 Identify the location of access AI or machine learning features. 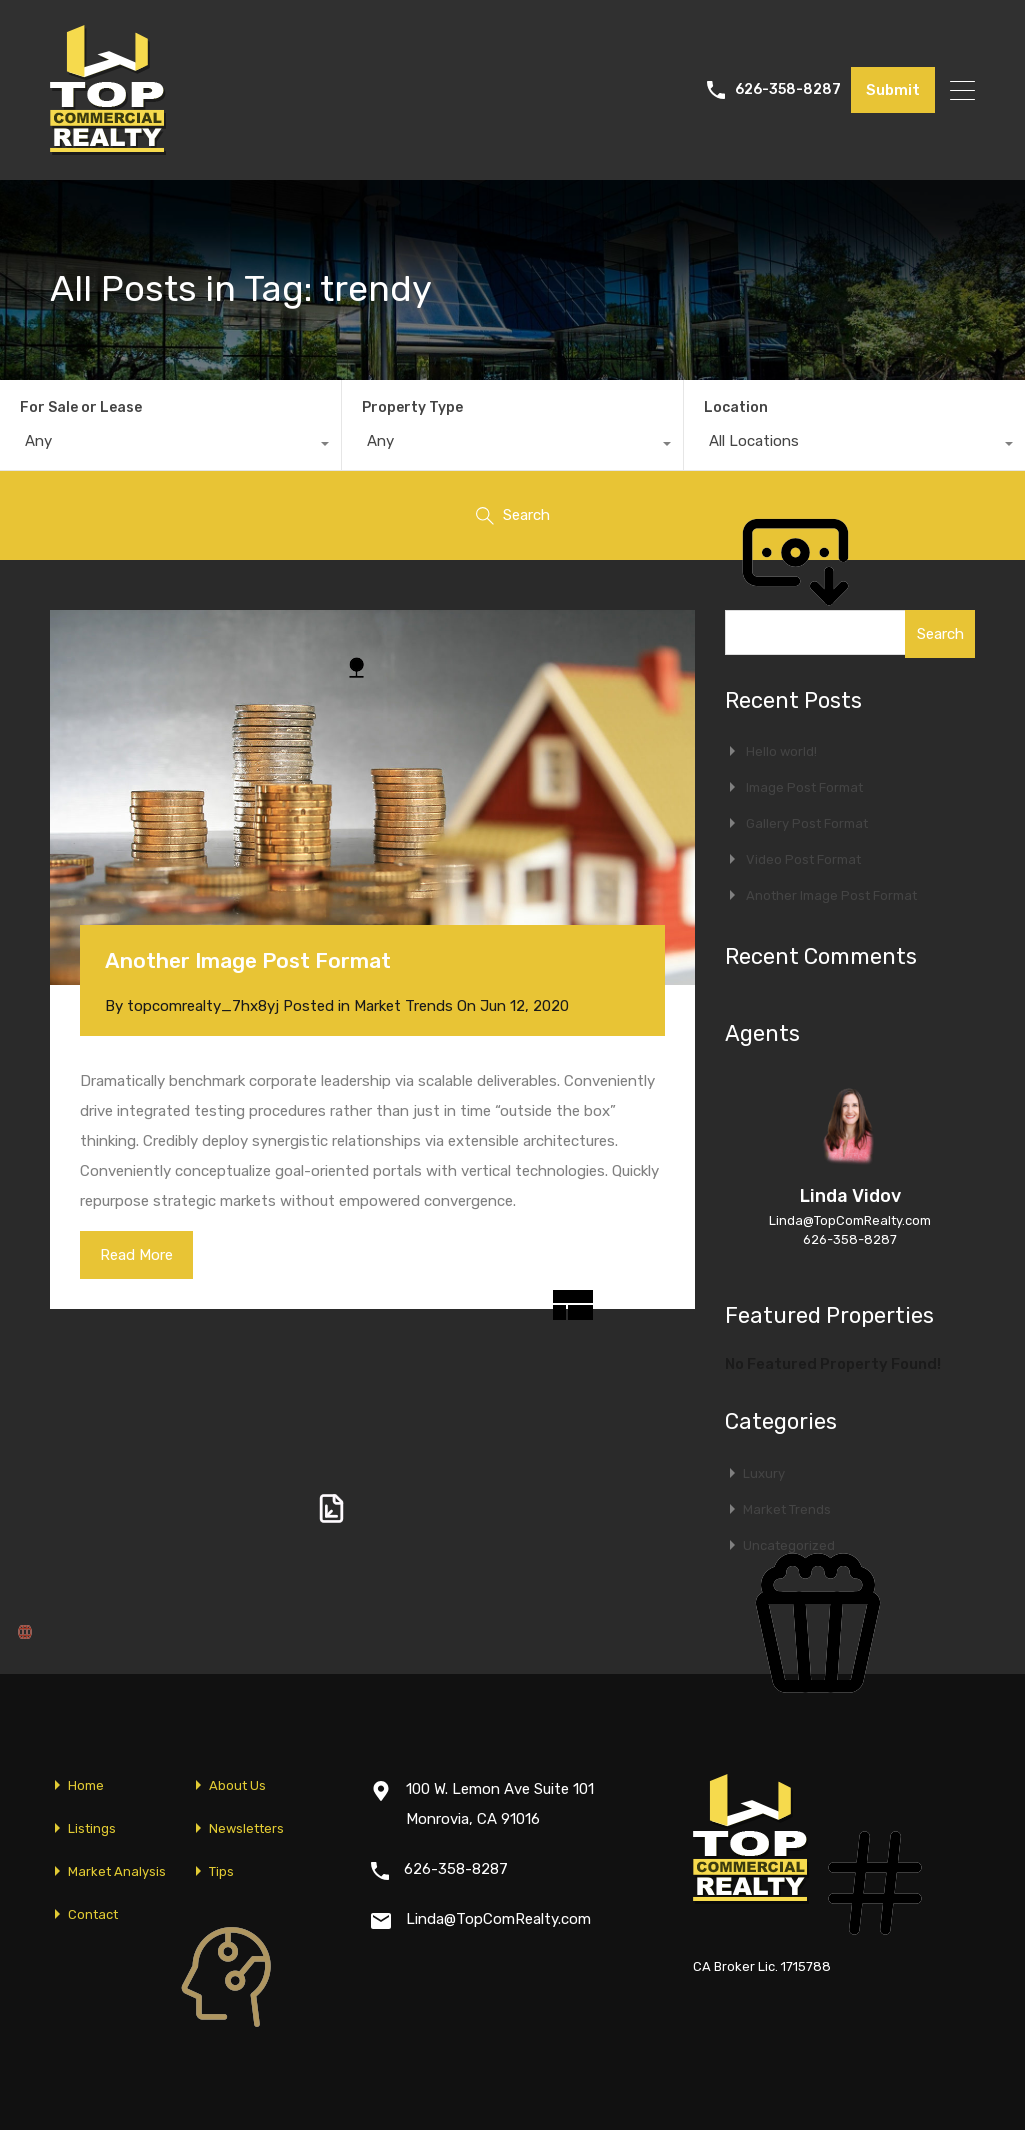
(228, 1977).